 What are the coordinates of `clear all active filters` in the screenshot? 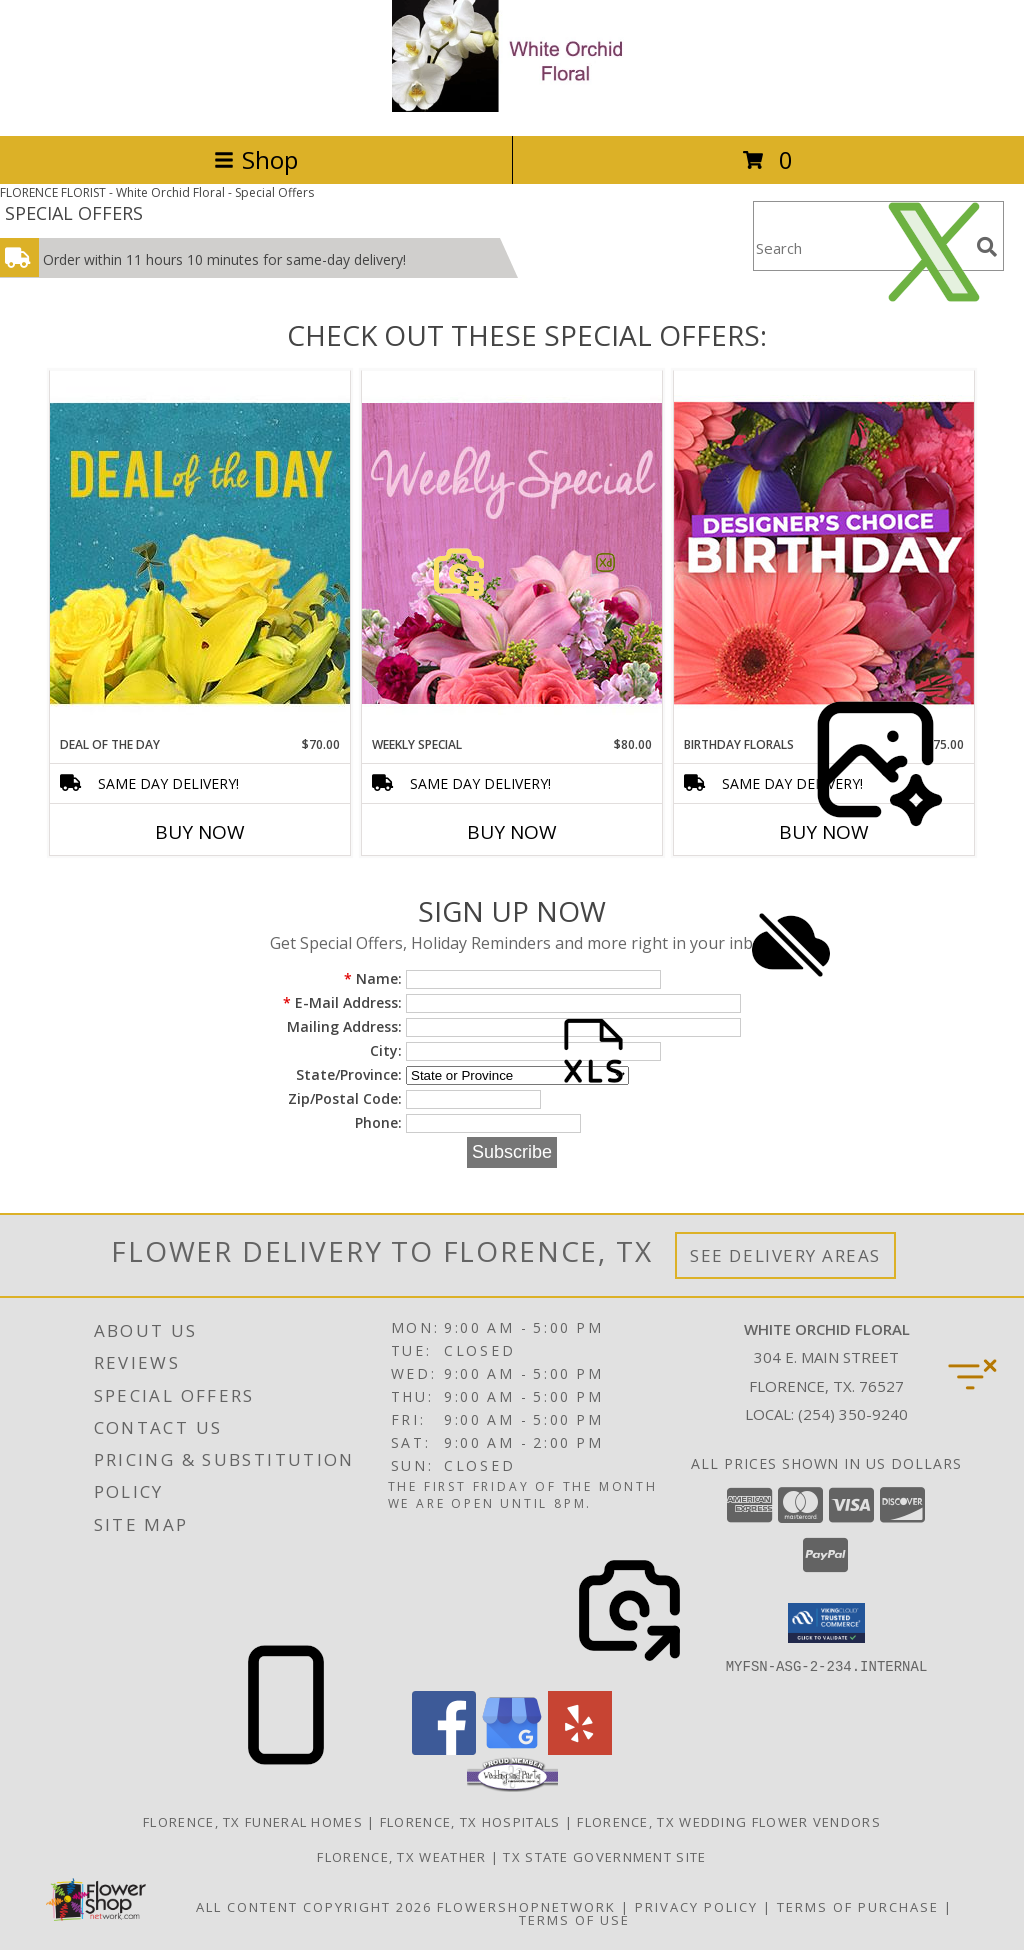 It's located at (972, 1377).